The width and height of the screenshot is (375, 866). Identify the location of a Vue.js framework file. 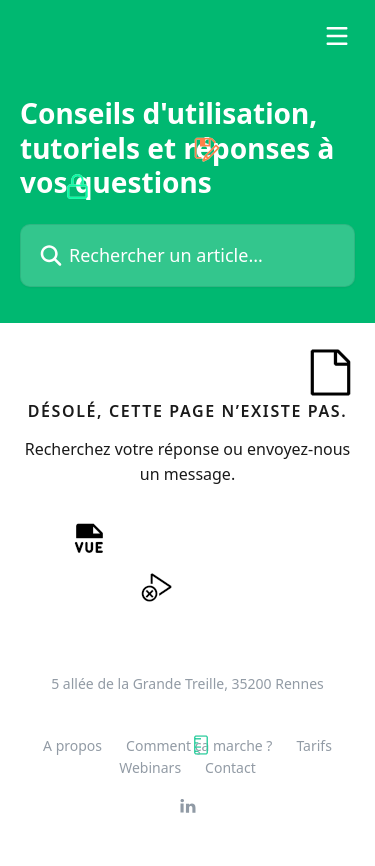
(89, 539).